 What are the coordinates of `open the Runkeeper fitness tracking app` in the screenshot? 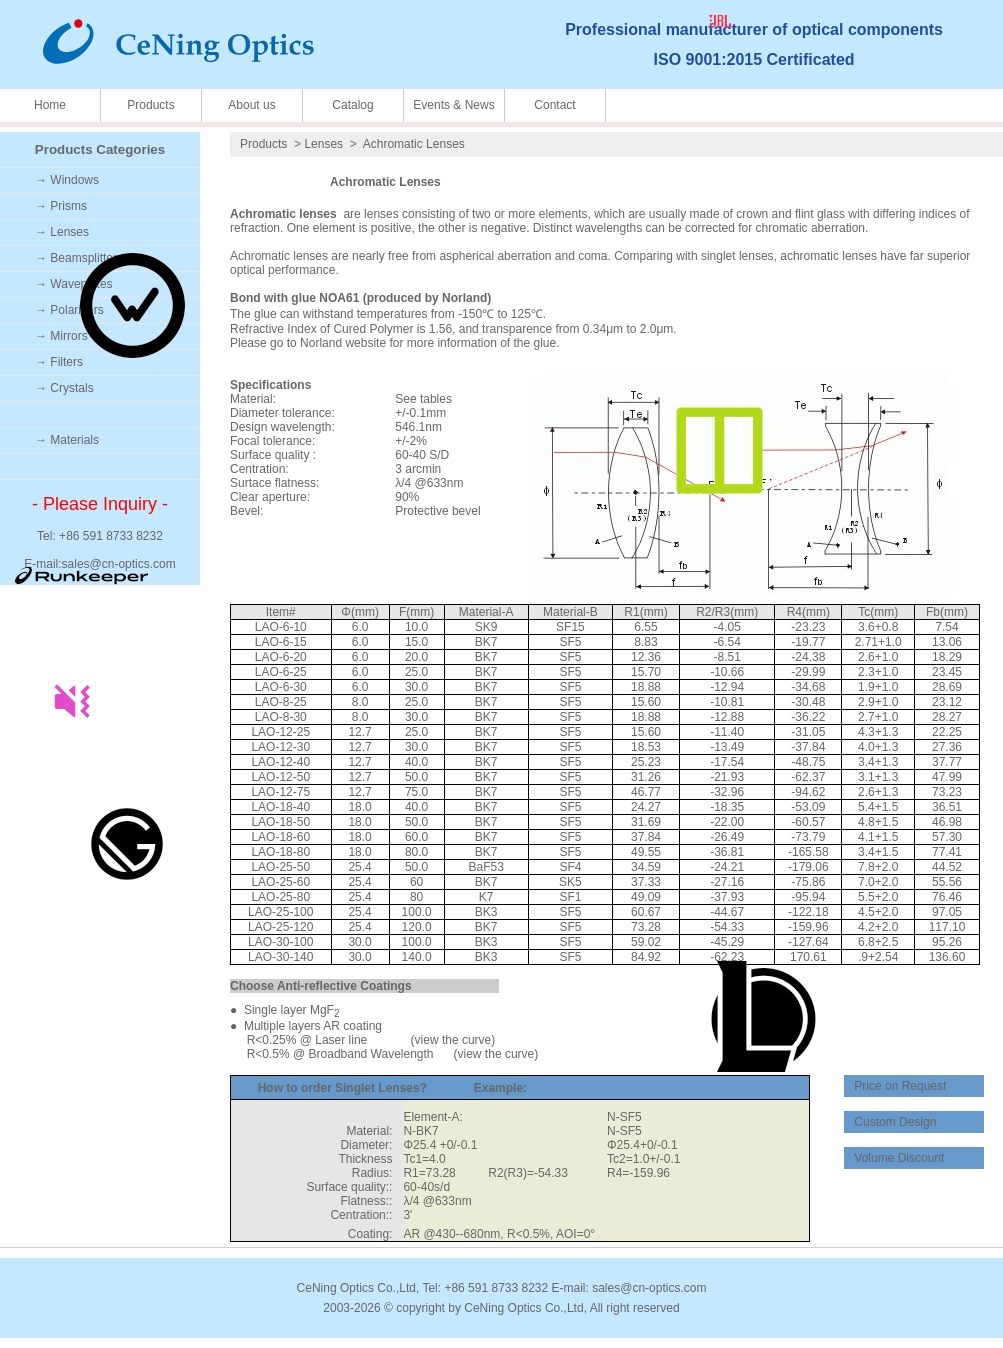 It's located at (81, 575).